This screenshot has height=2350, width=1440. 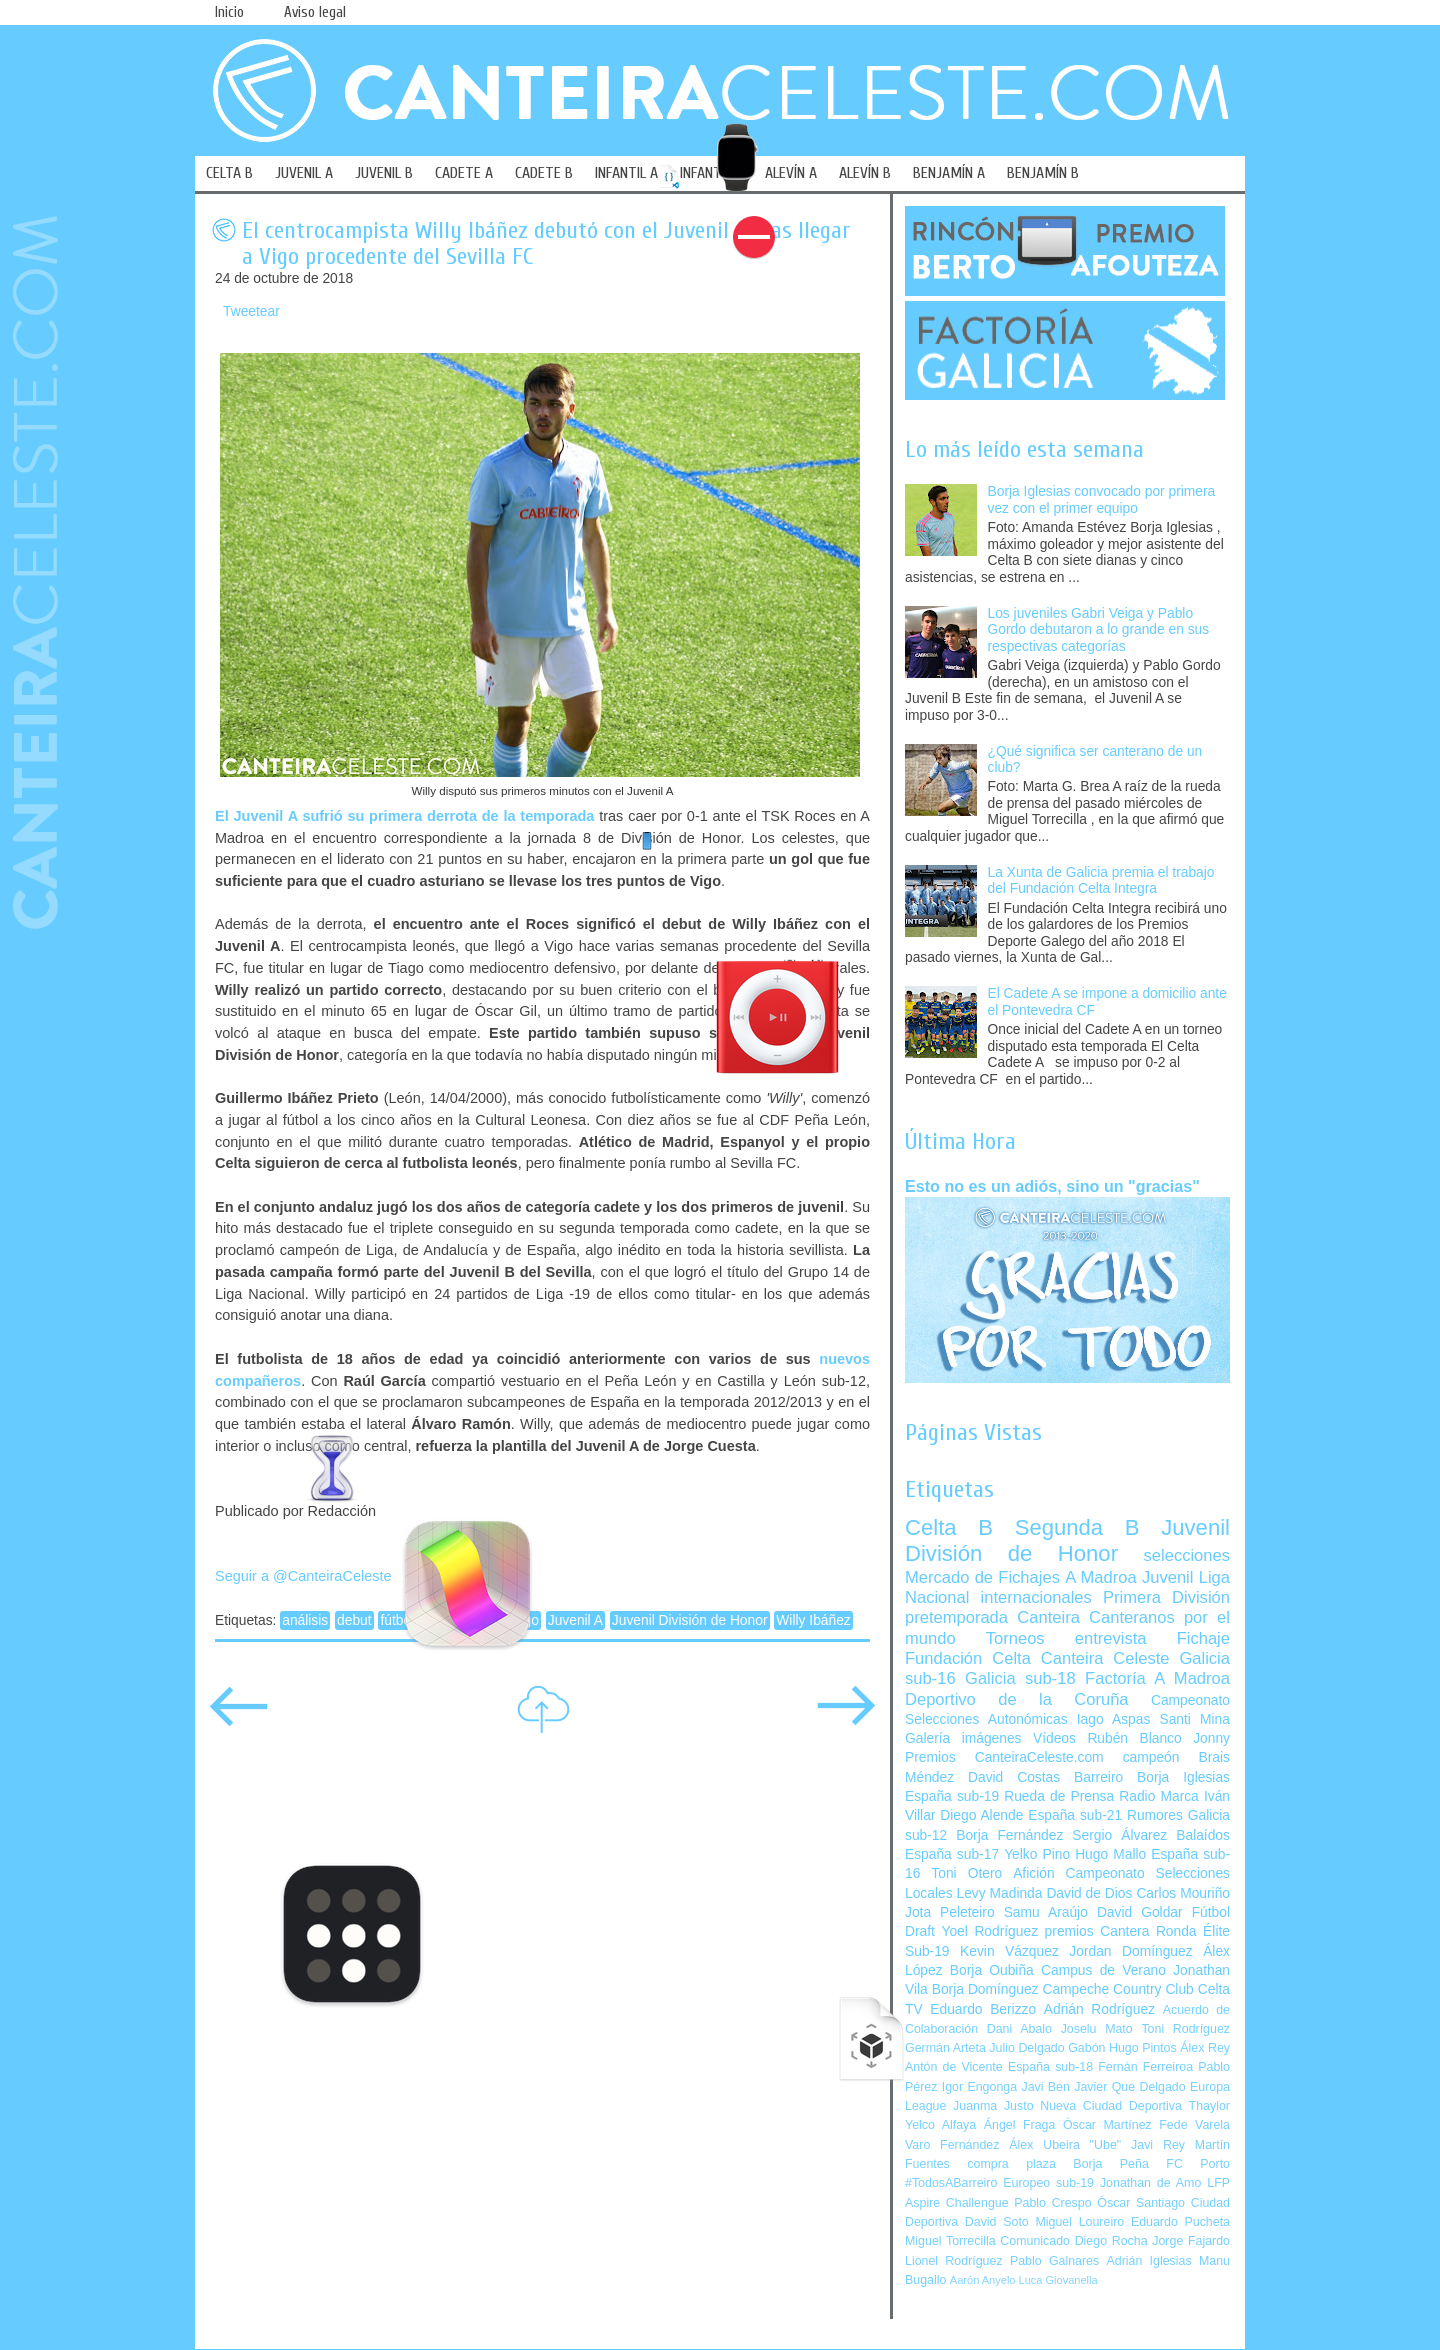 I want to click on open Tailscale VPN settings, so click(x=352, y=1934).